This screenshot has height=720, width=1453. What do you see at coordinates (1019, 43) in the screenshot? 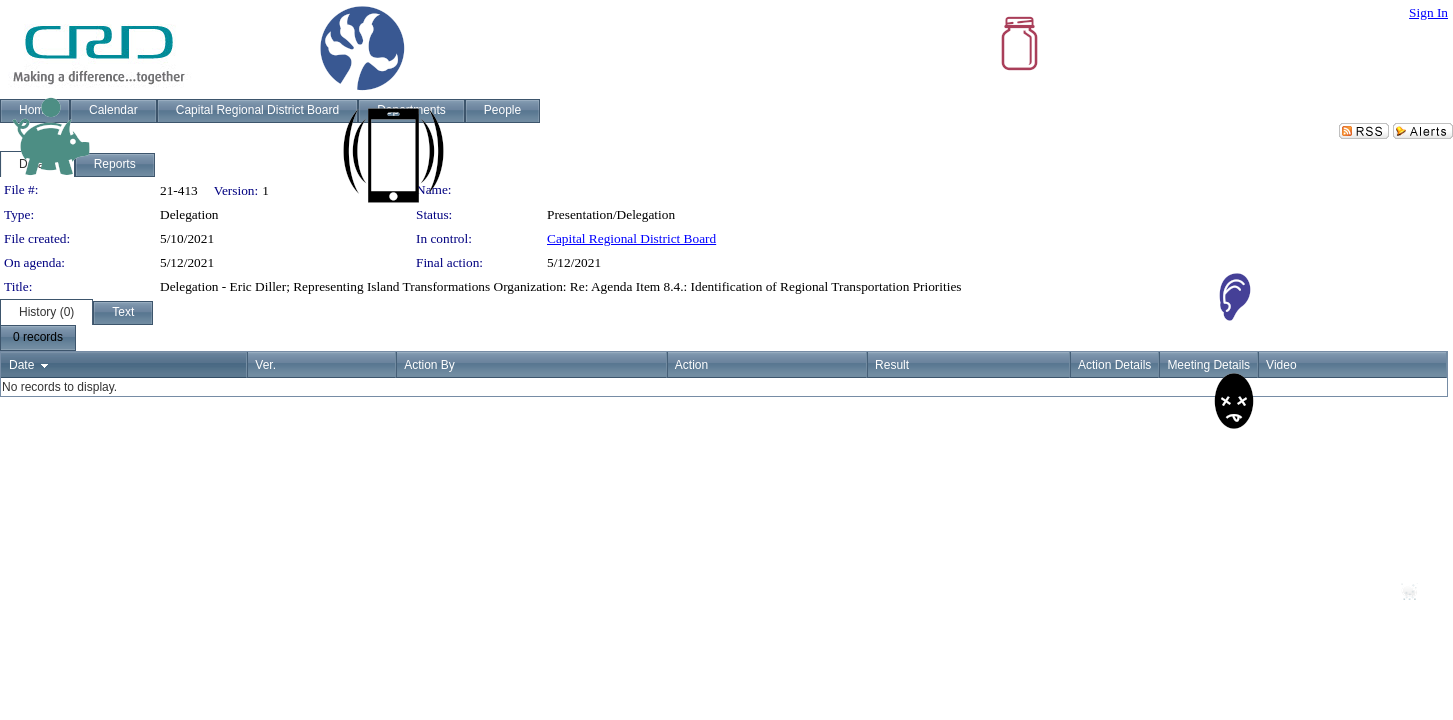
I see `access preserved items or storage` at bounding box center [1019, 43].